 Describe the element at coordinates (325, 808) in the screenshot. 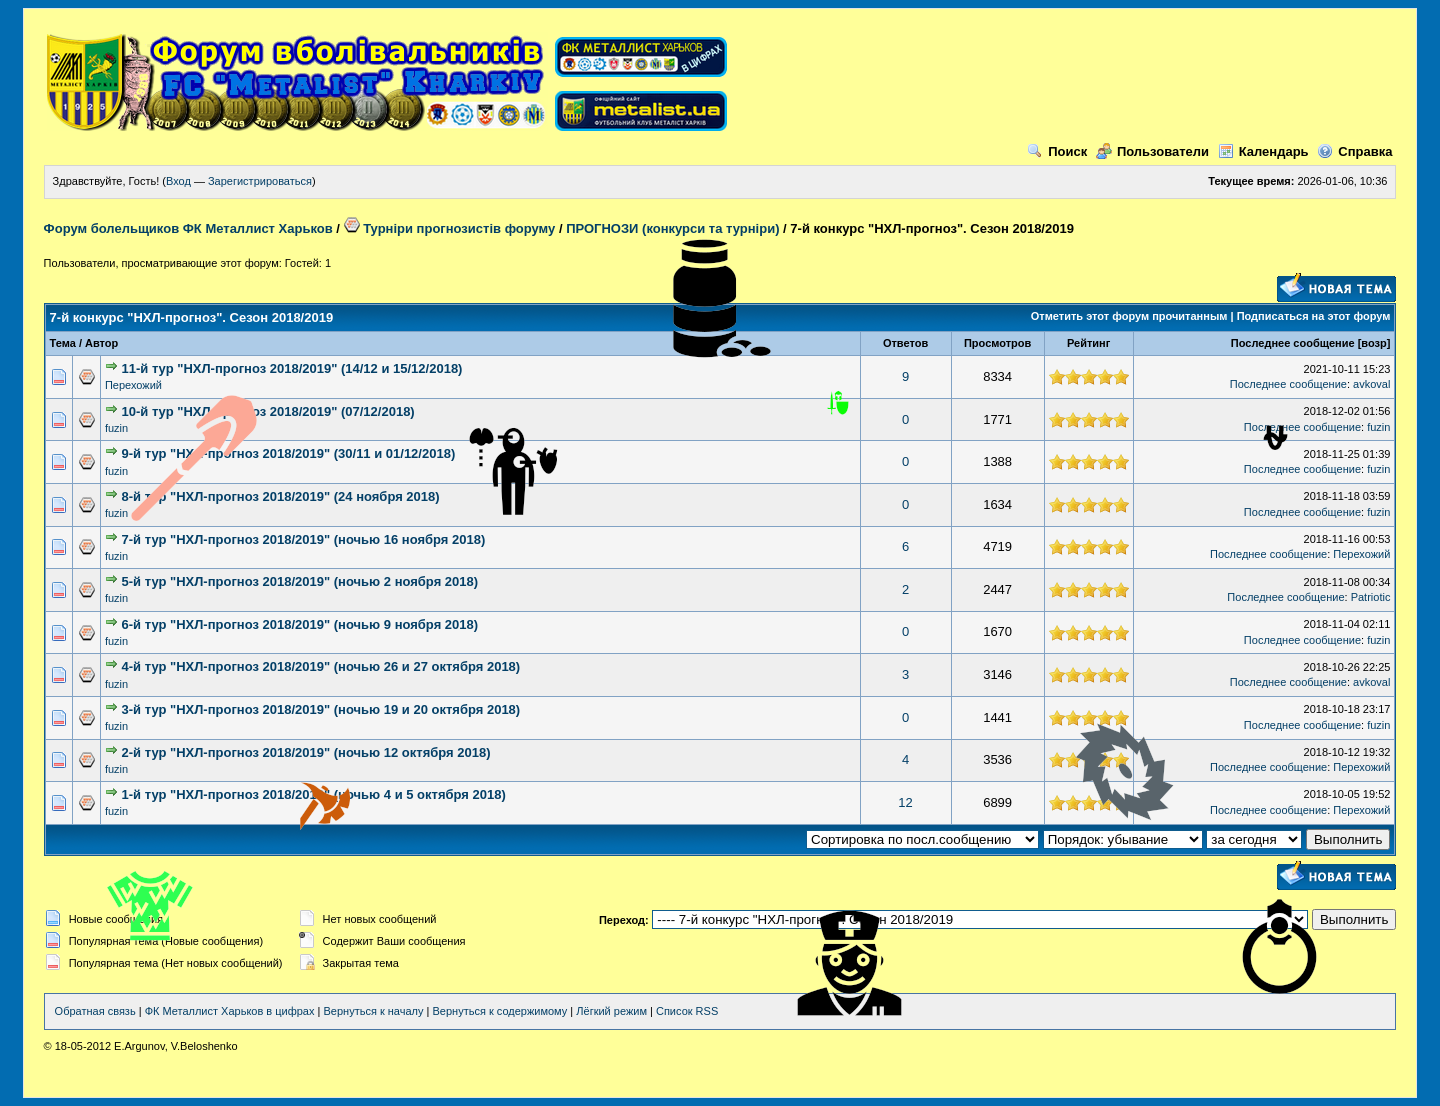

I see `indicates a damaged or worn weapon in inventory` at that location.